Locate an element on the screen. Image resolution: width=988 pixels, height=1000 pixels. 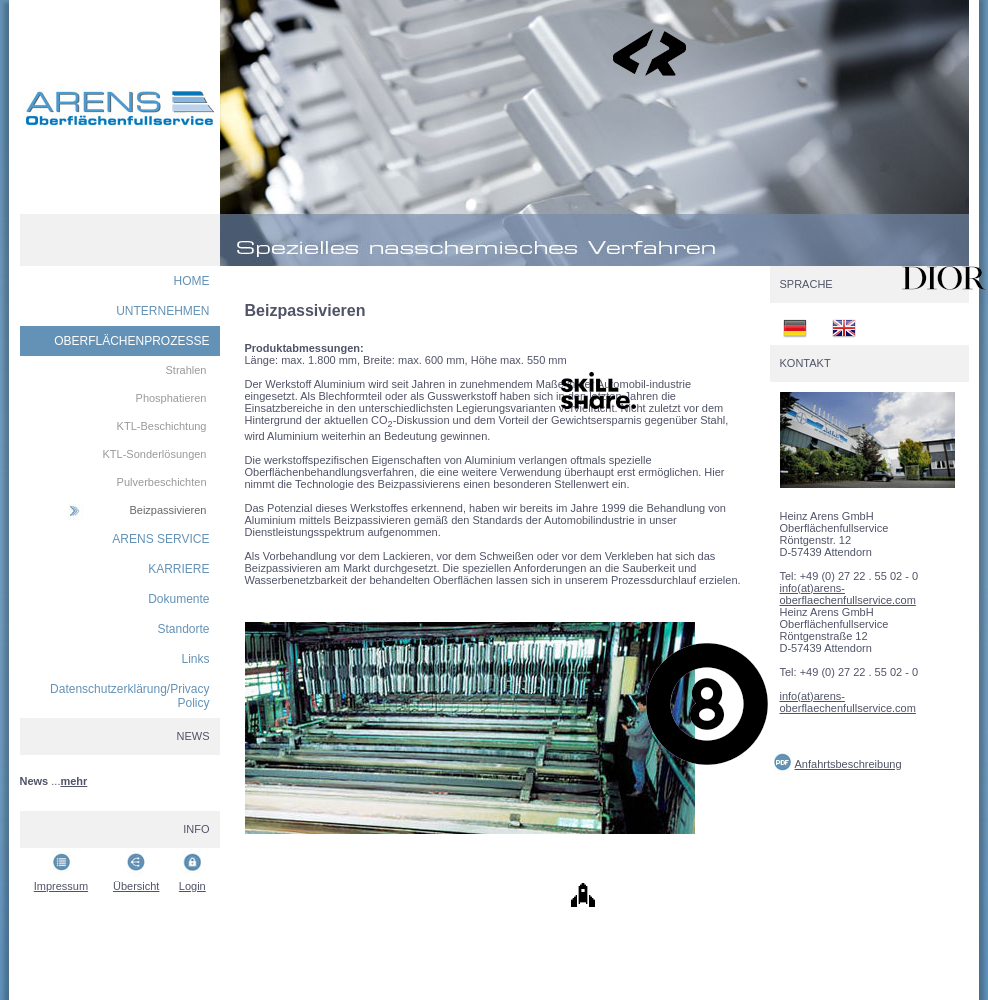
access billiards or pool game is located at coordinates (707, 704).